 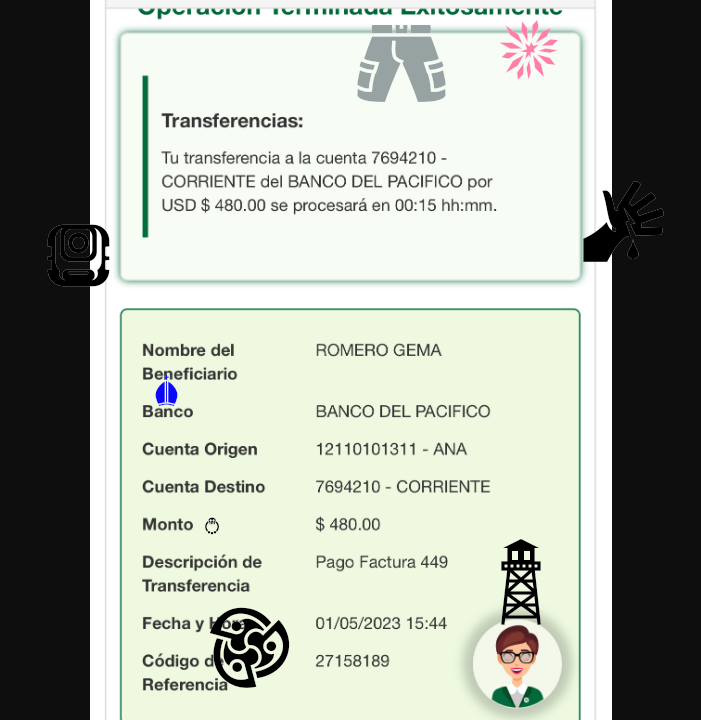 I want to click on indicates injury or wound requiring first aid, so click(x=623, y=221).